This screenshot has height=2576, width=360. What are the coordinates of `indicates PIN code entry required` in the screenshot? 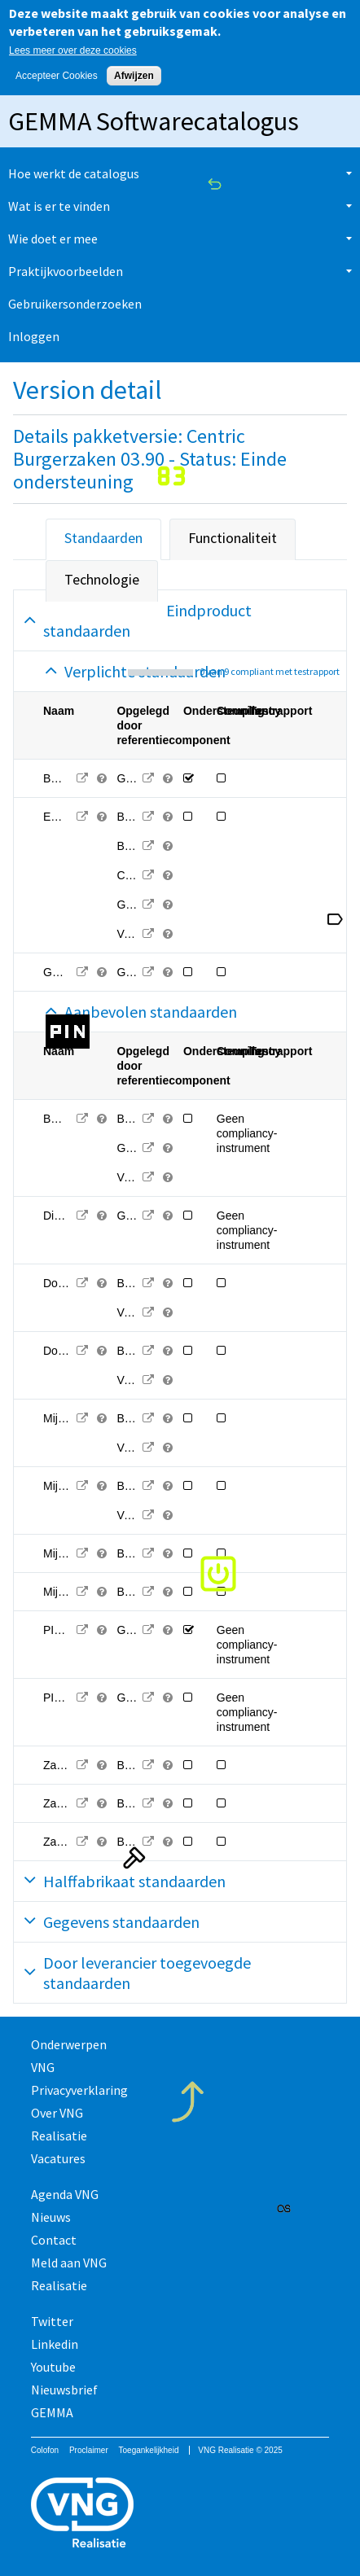 It's located at (68, 1032).